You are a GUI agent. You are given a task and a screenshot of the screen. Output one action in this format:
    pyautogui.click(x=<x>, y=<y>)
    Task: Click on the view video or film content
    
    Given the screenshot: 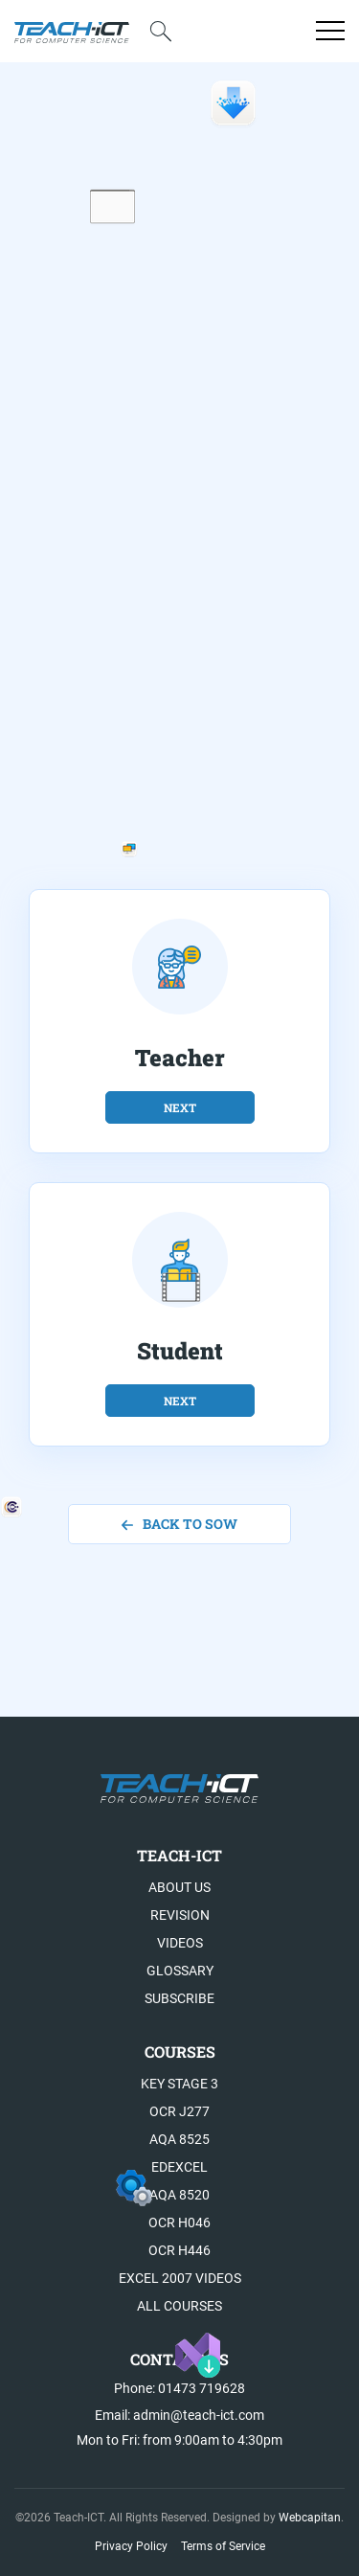 What is the action you would take?
    pyautogui.click(x=181, y=1291)
    